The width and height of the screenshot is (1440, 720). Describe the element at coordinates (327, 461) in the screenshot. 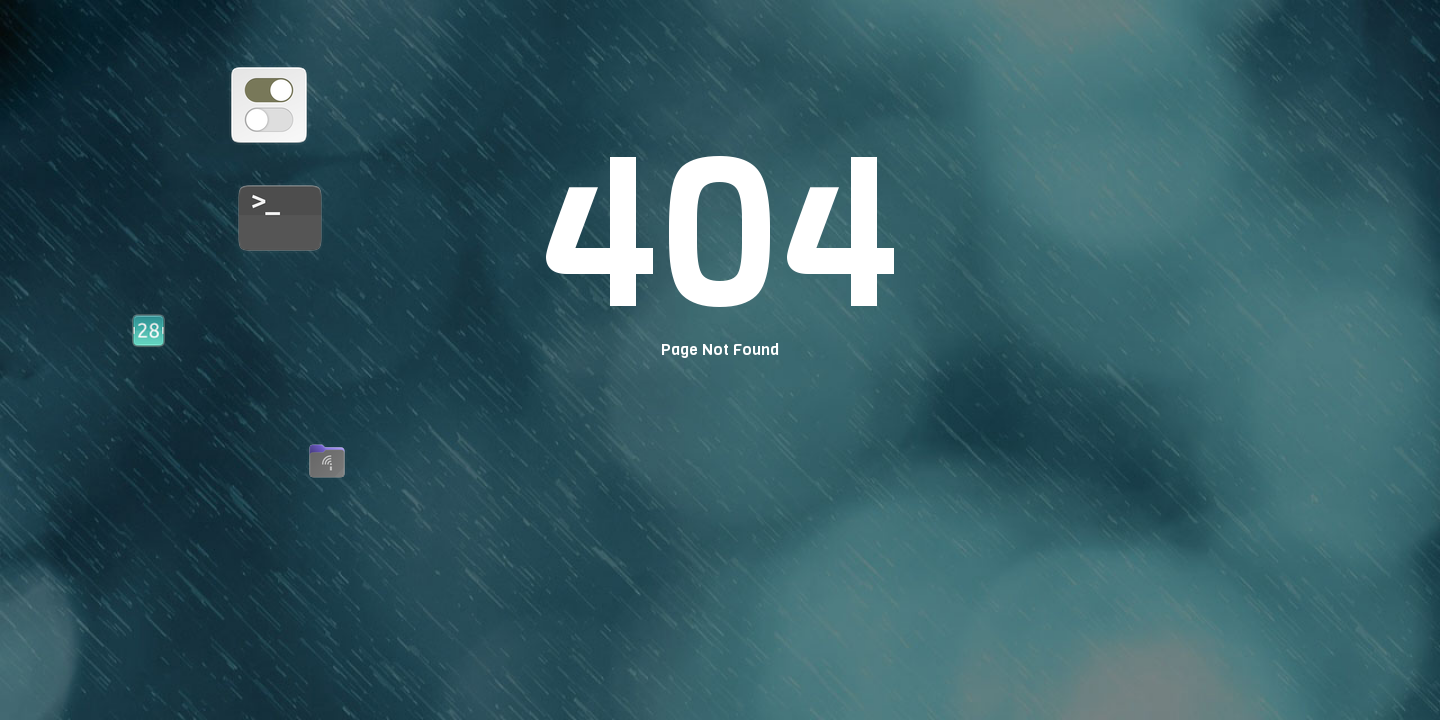

I see `open insync cloud sync folder` at that location.